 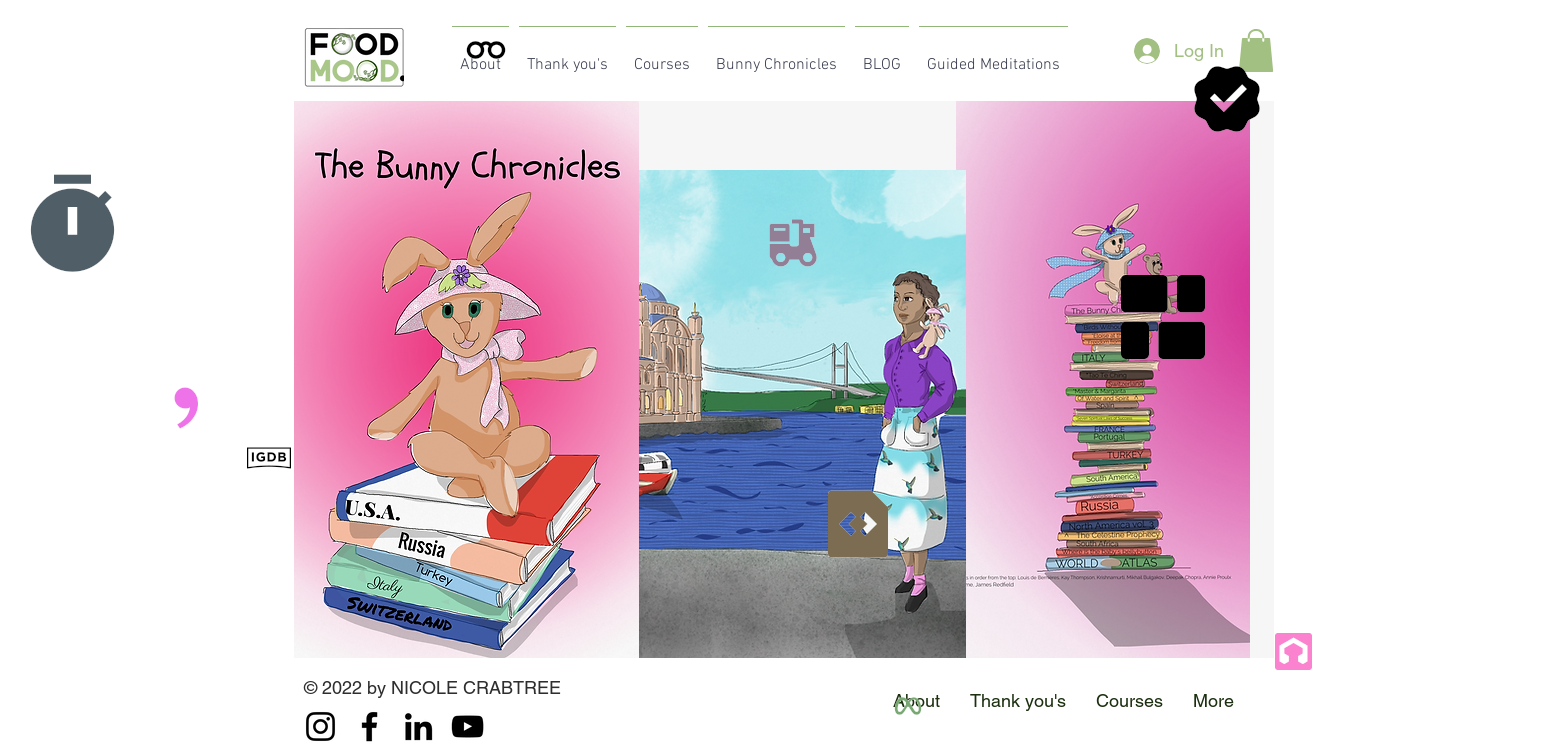 I want to click on meta company logo, so click(x=908, y=706).